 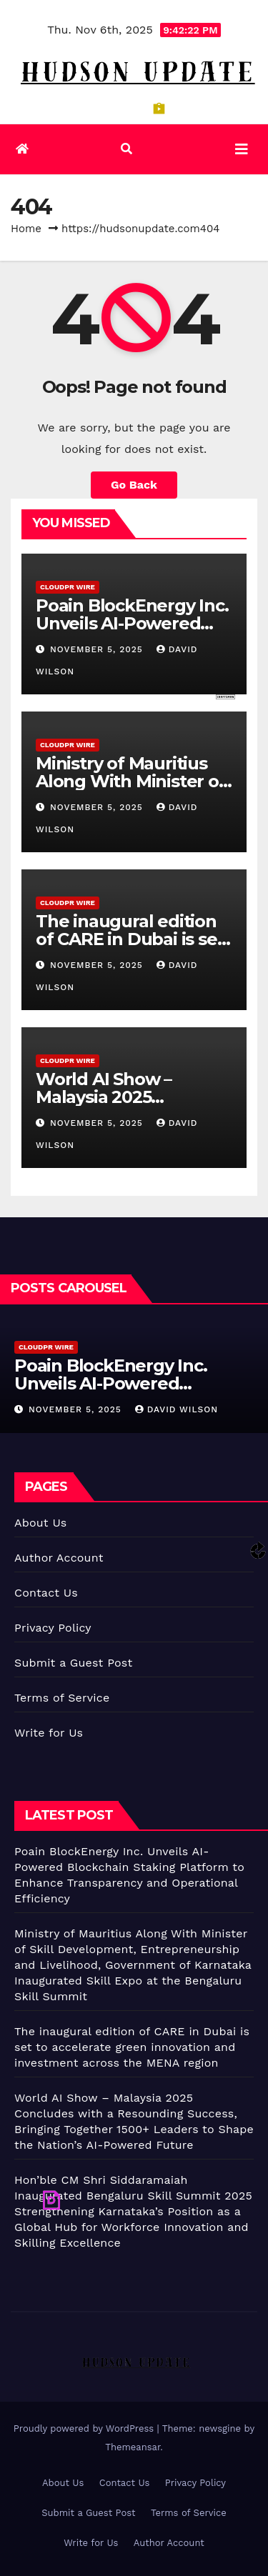 I want to click on view or open a PDF document, so click(x=51, y=2200).